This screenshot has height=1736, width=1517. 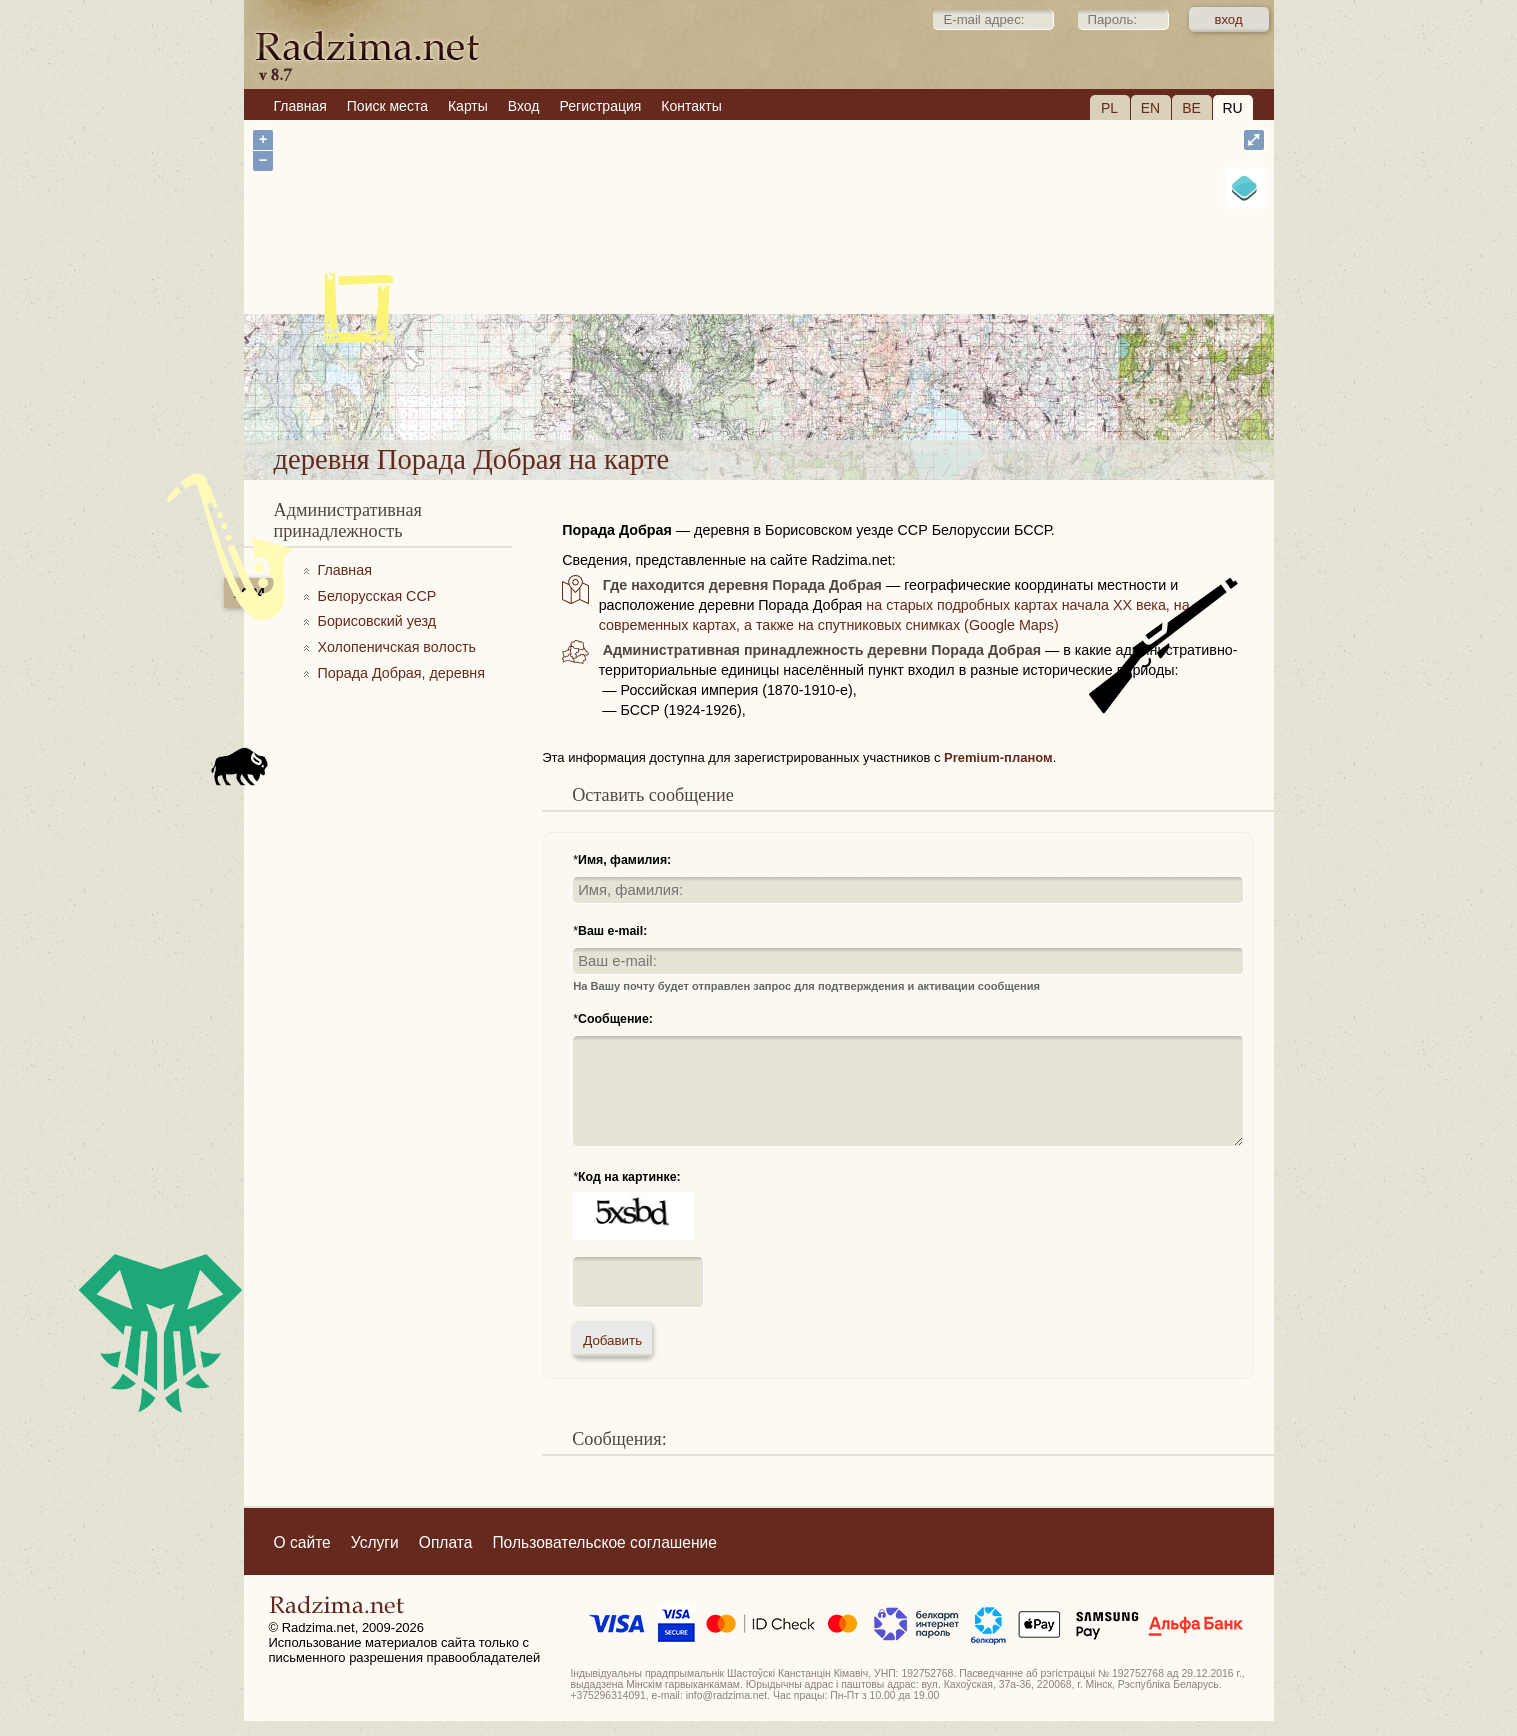 What do you see at coordinates (160, 1332) in the screenshot?
I see `represents a creature type or monster in a game` at bounding box center [160, 1332].